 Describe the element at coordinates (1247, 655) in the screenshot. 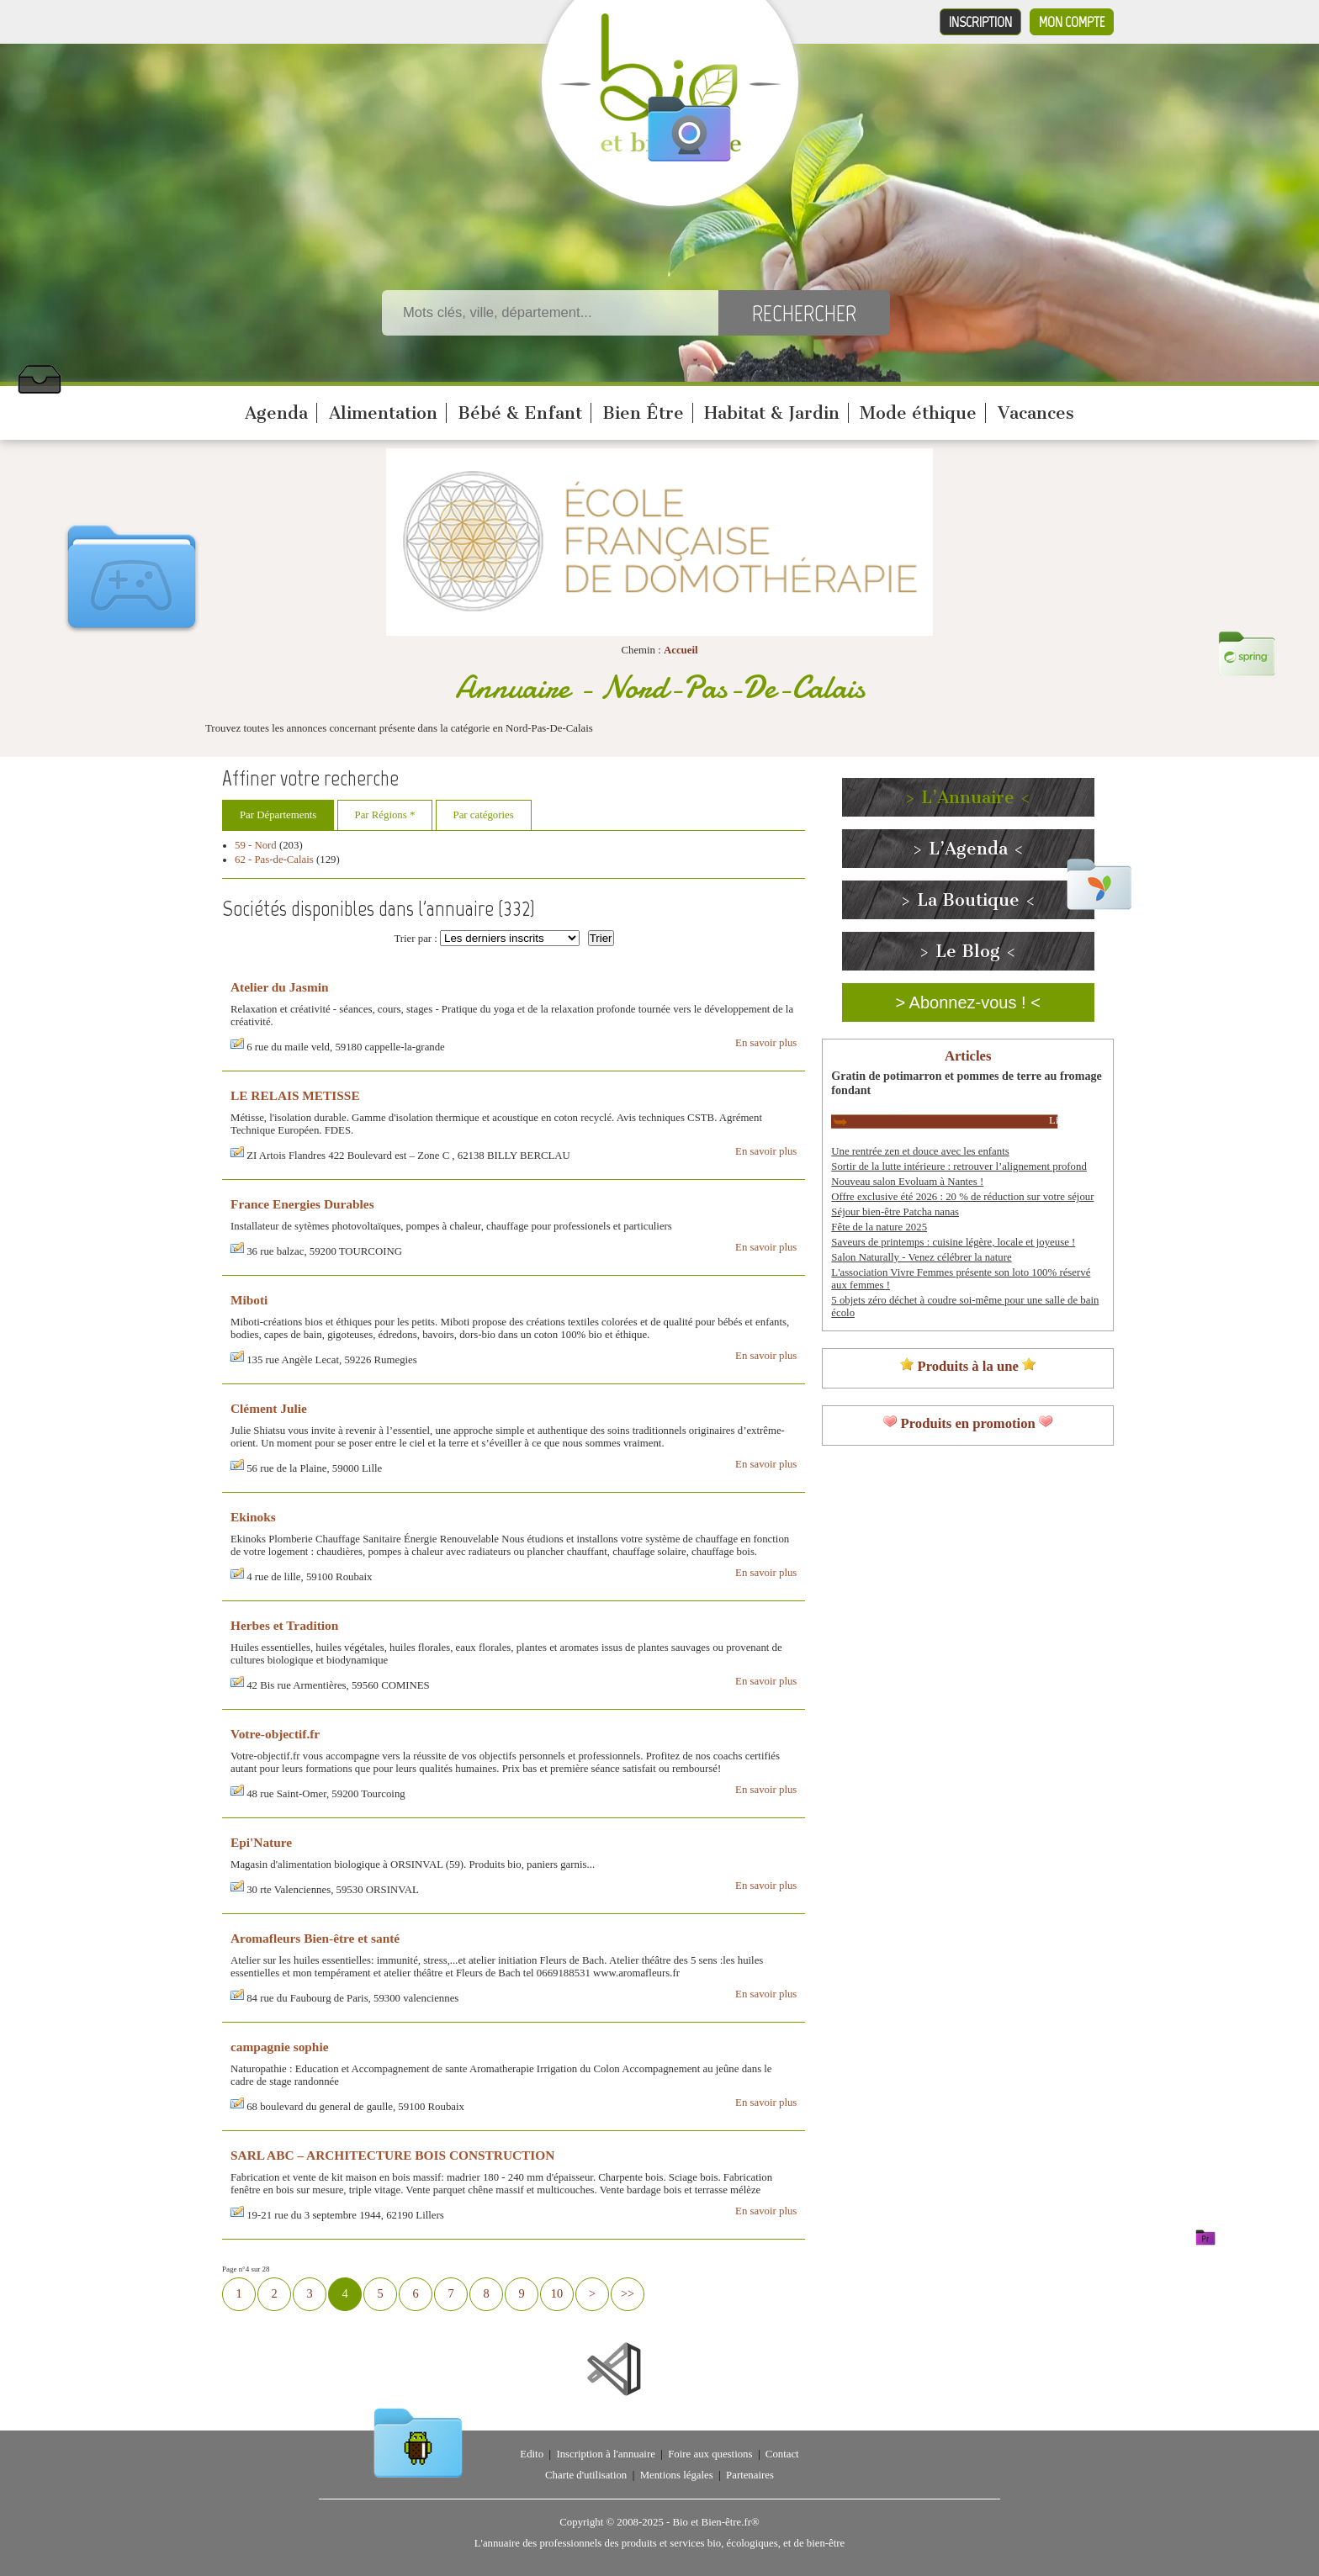

I see `open folder containing Spring framework project files` at that location.